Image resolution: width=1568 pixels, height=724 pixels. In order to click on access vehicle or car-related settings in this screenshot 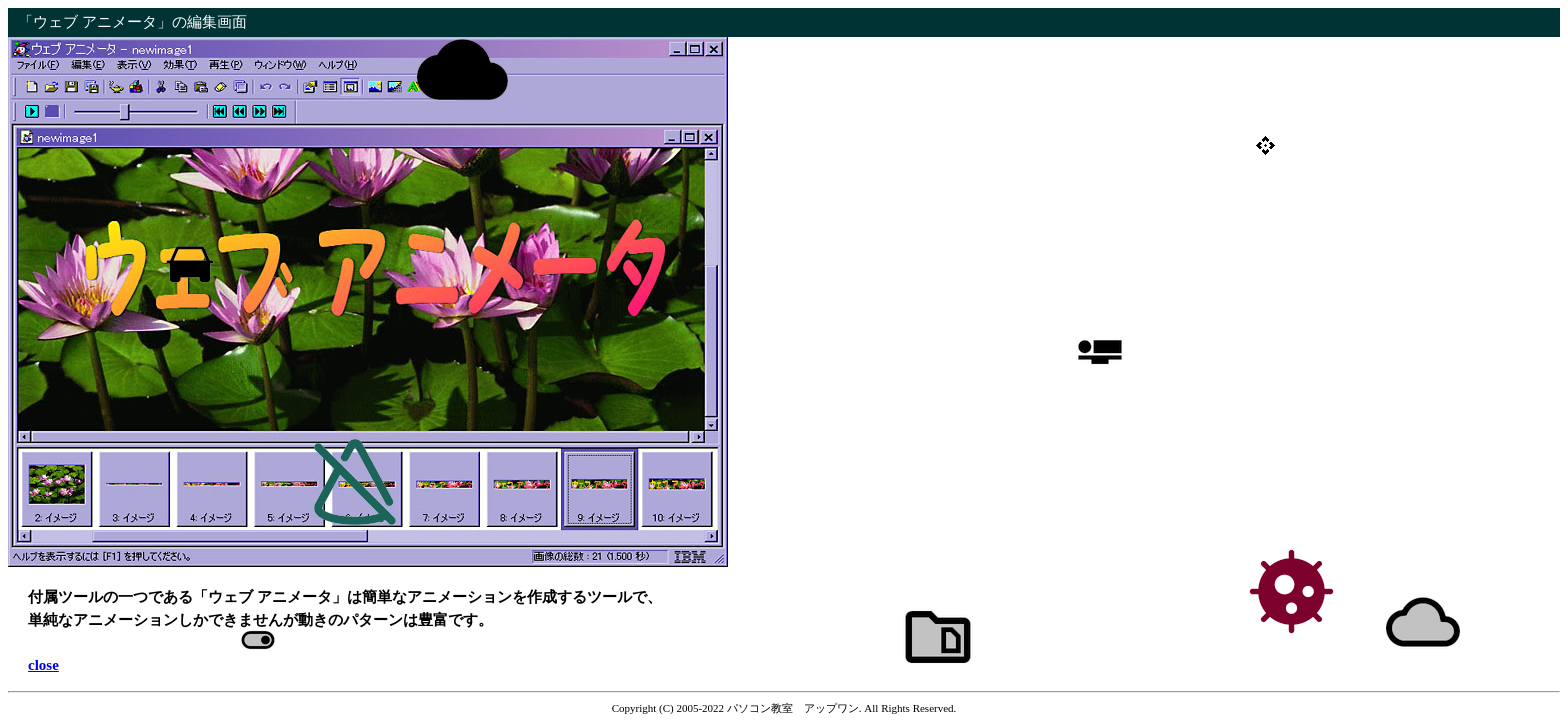, I will do `click(190, 265)`.